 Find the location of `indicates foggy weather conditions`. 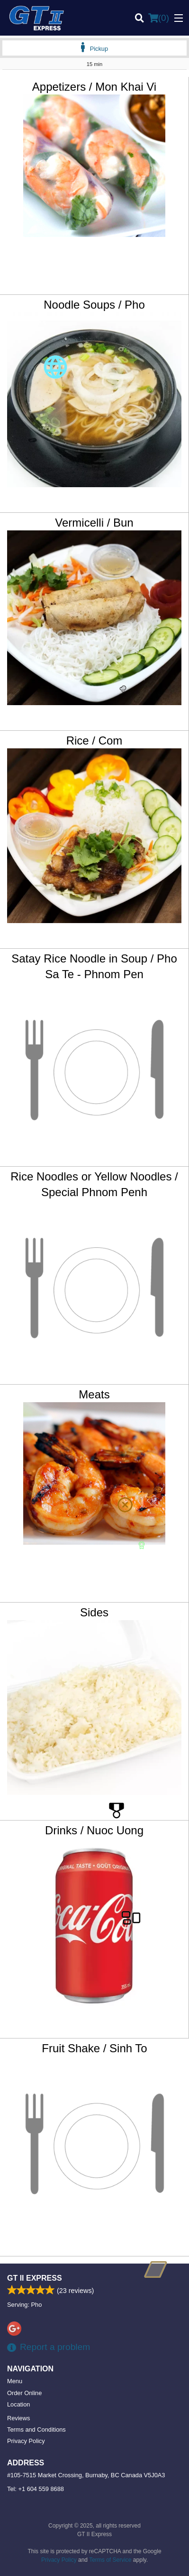

indicates foggy weather conditions is located at coordinates (123, 689).